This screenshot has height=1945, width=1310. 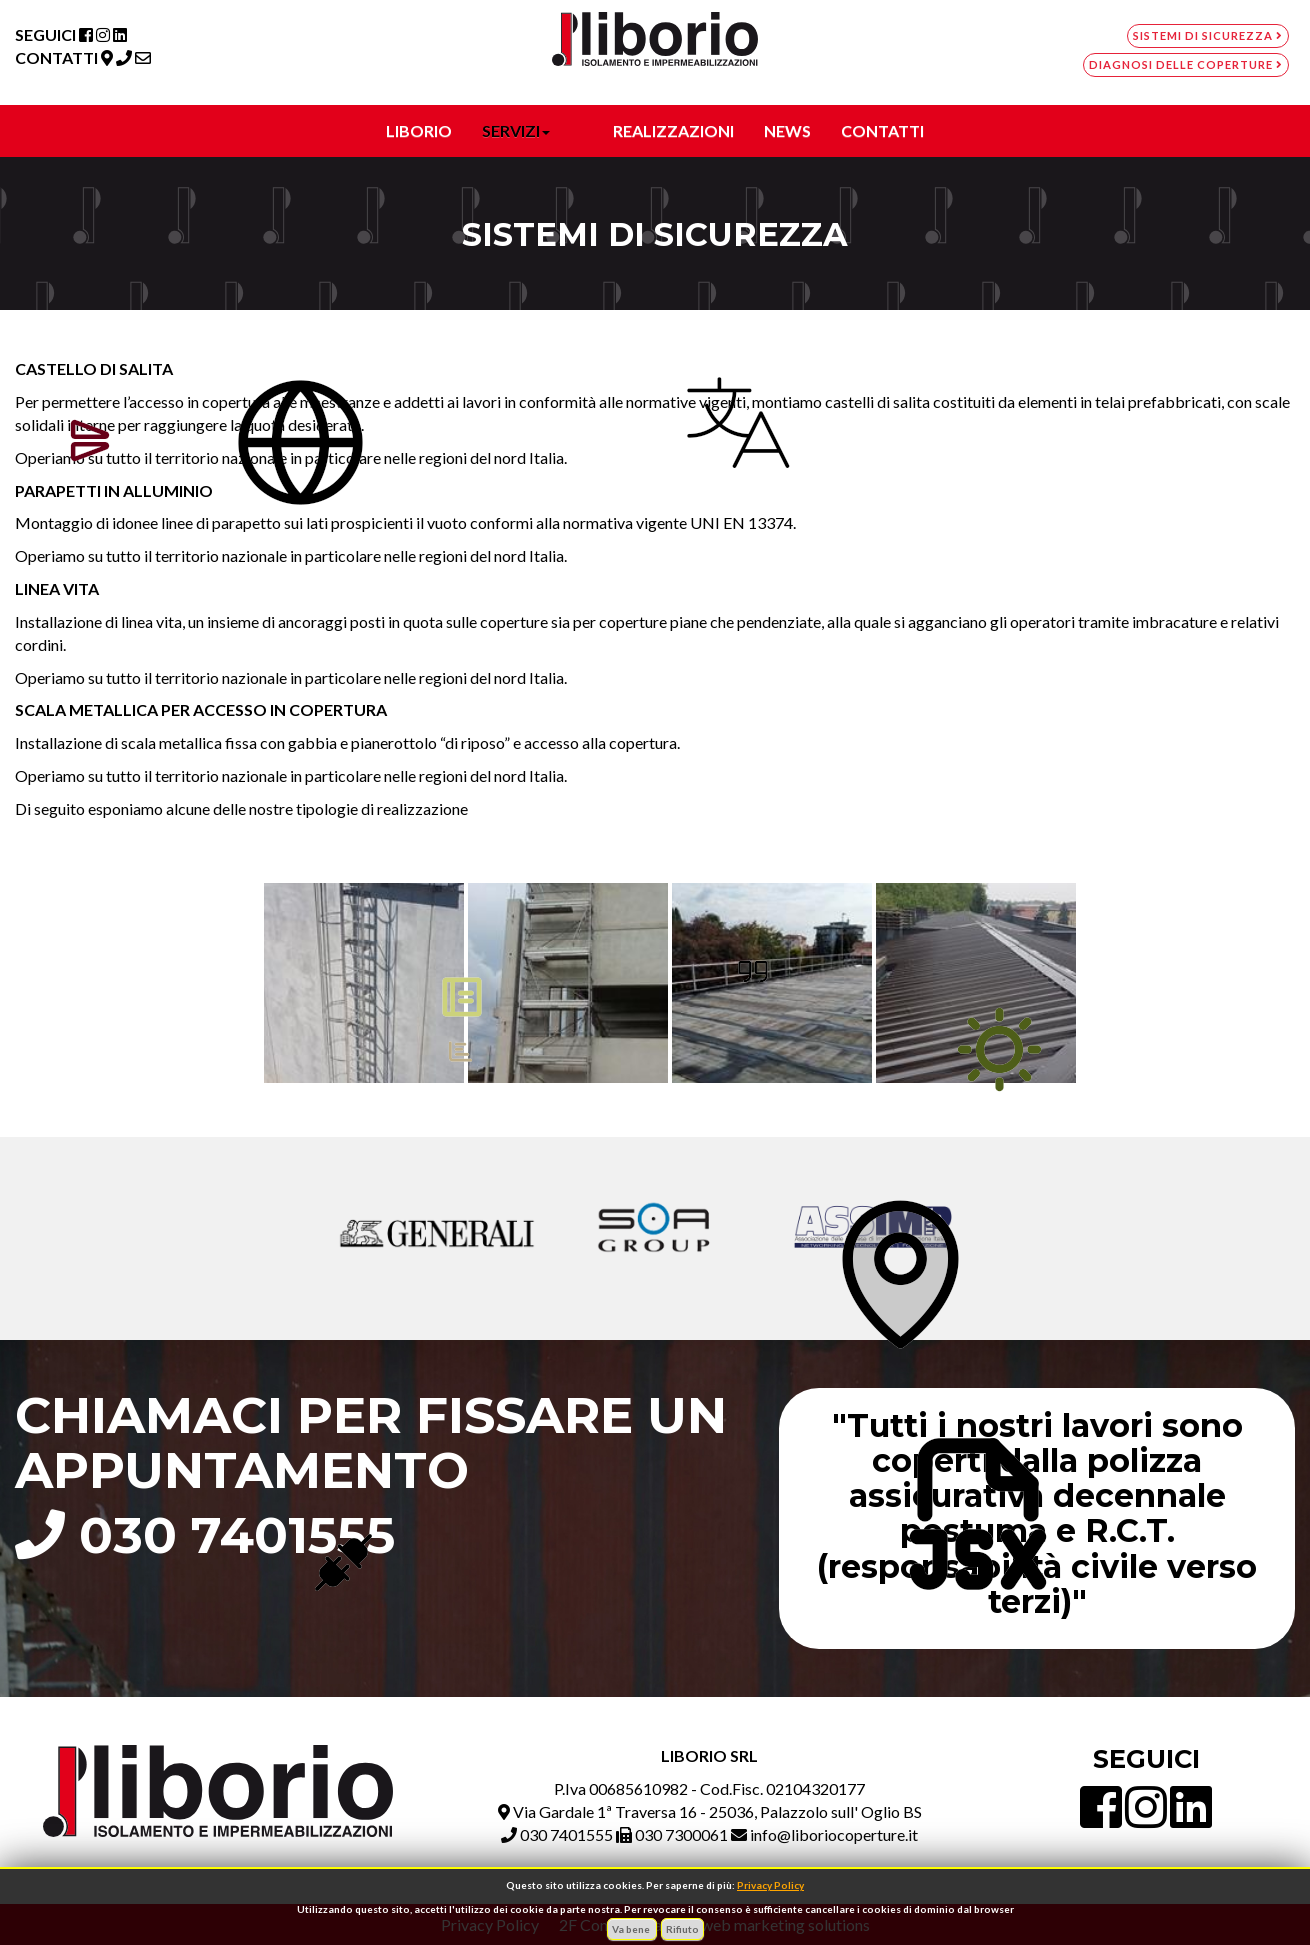 What do you see at coordinates (999, 1049) in the screenshot?
I see `toggle light mode or theme` at bounding box center [999, 1049].